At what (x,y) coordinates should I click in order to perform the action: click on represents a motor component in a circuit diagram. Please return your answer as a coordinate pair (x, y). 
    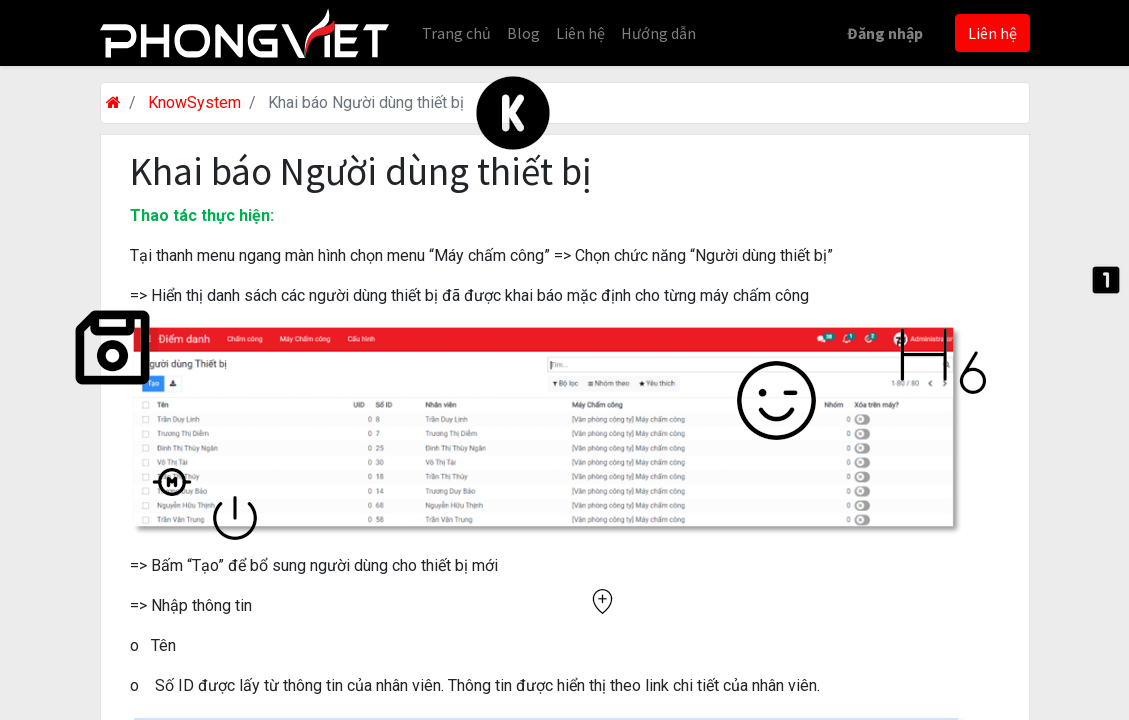
    Looking at the image, I should click on (172, 482).